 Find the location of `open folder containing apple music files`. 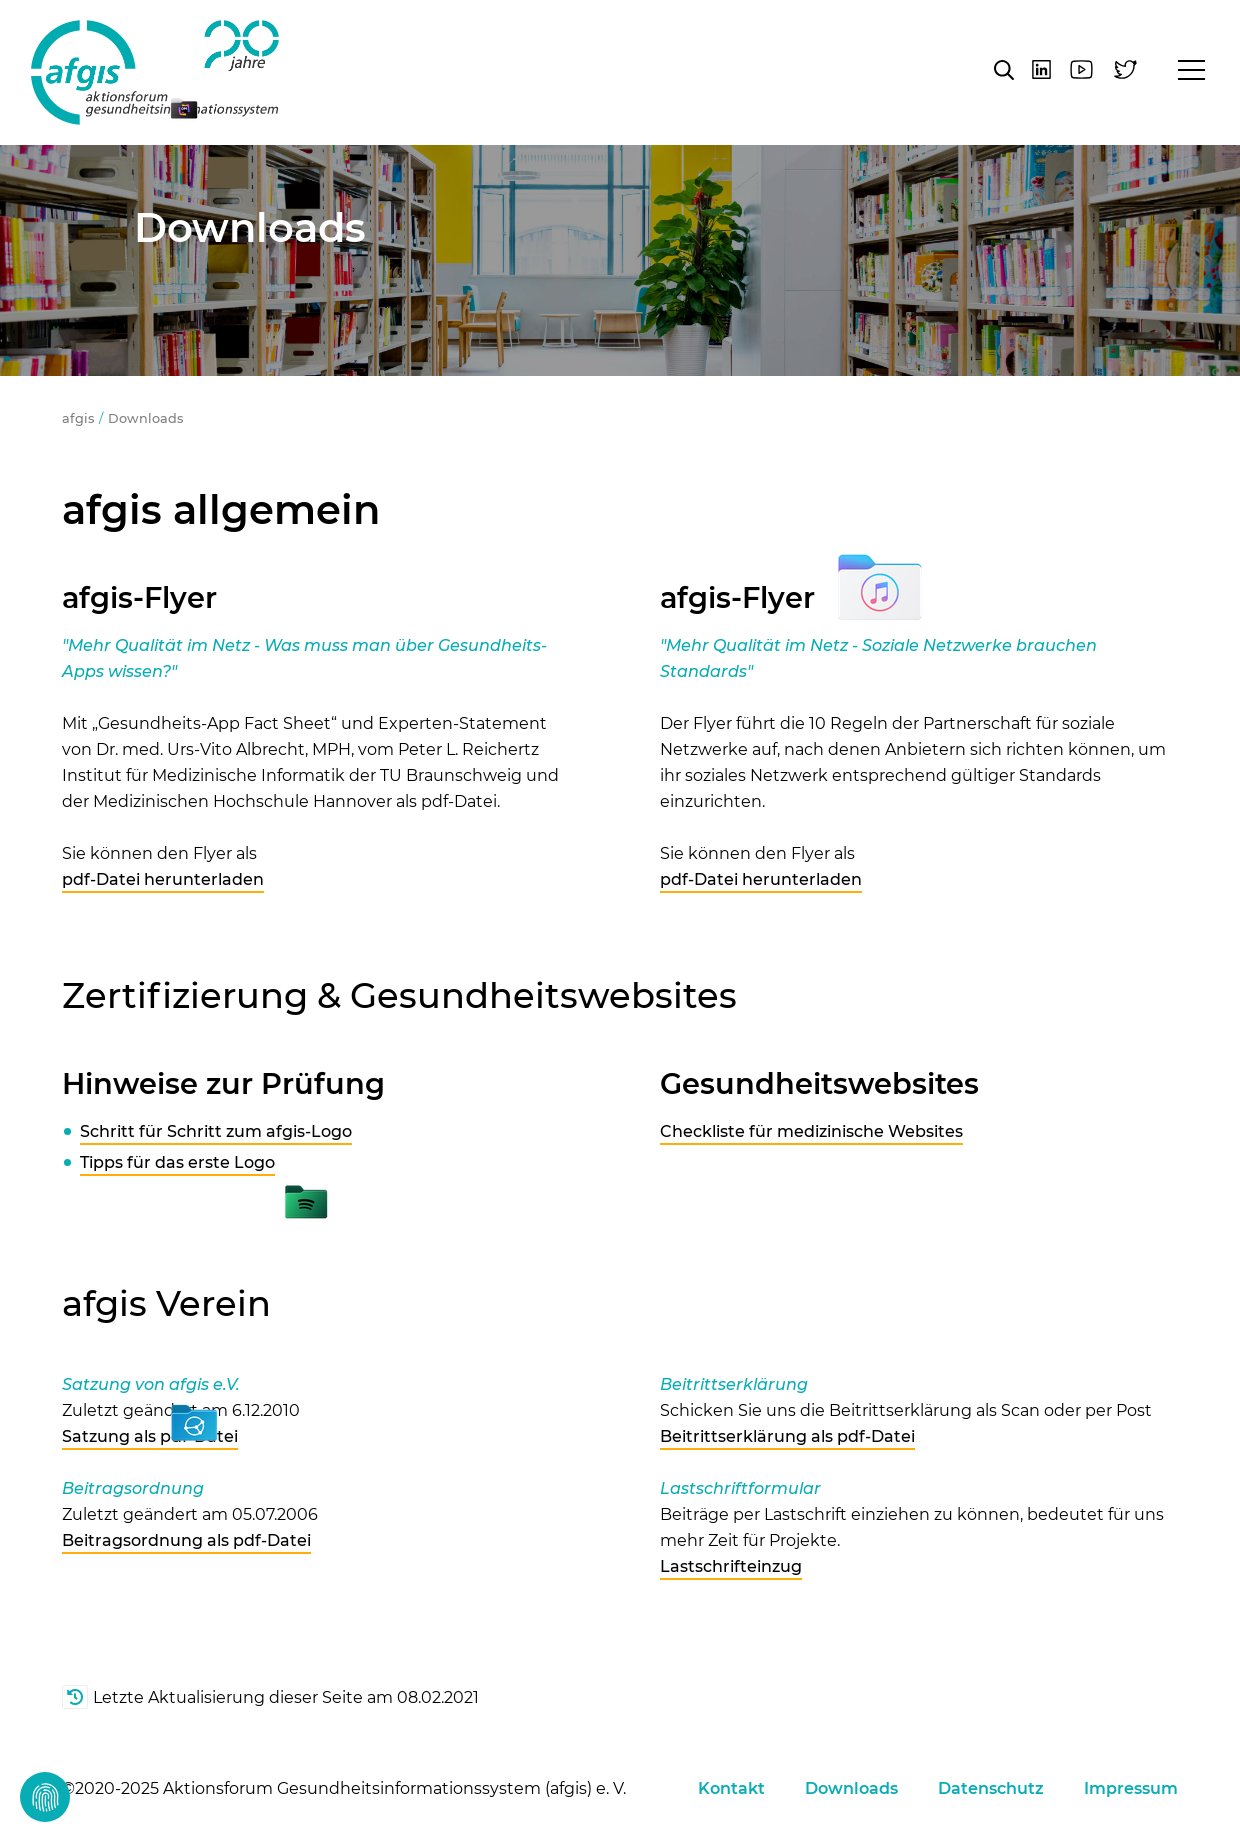

open folder containing apple music files is located at coordinates (879, 589).